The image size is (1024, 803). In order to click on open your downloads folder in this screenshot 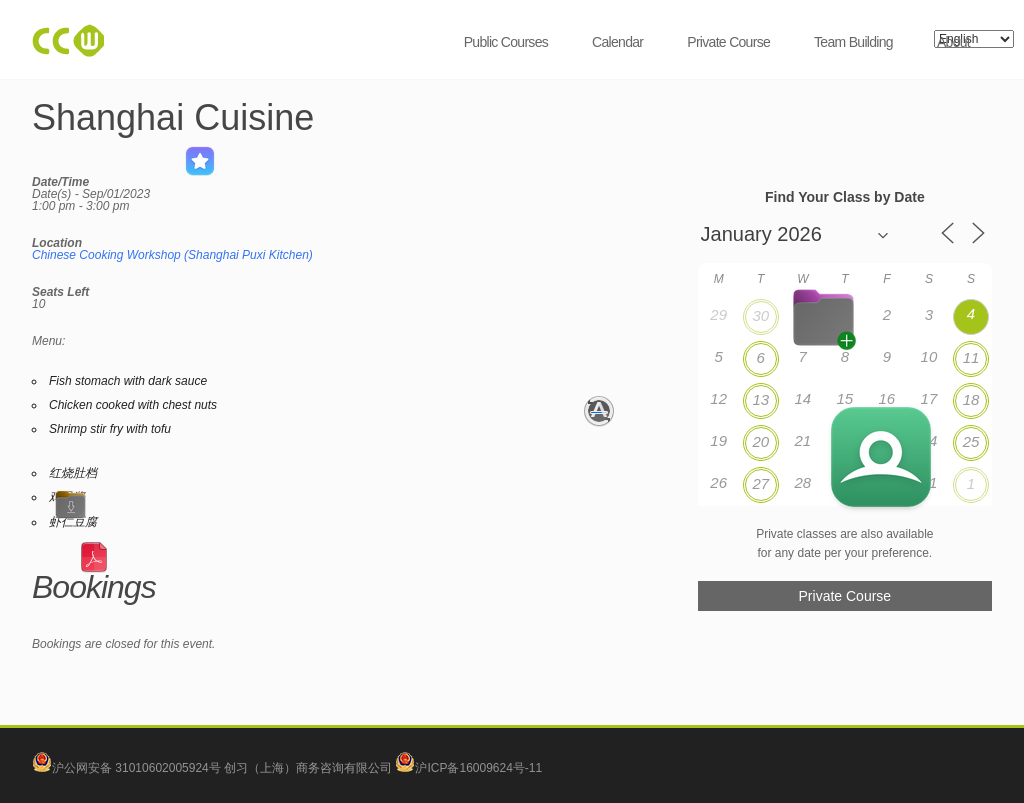, I will do `click(70, 504)`.